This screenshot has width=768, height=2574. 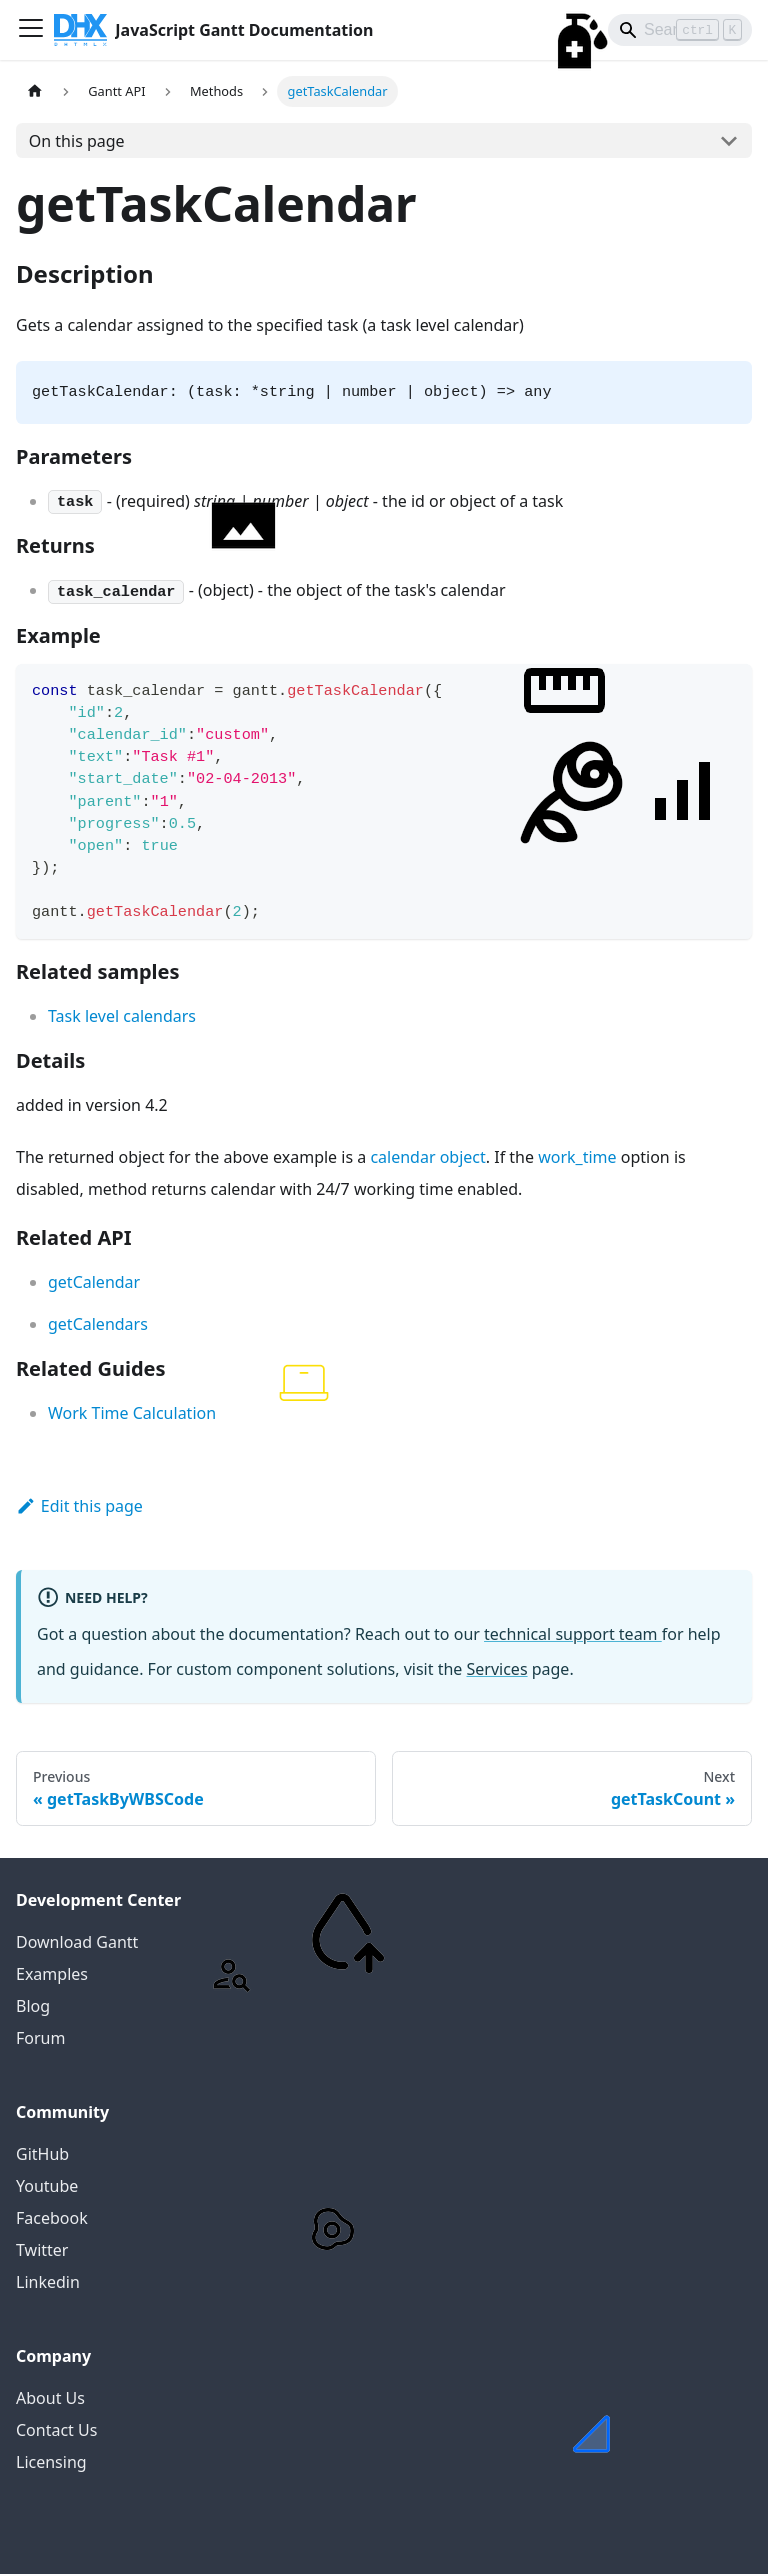 What do you see at coordinates (580, 41) in the screenshot?
I see `access hand sanitizer station location` at bounding box center [580, 41].